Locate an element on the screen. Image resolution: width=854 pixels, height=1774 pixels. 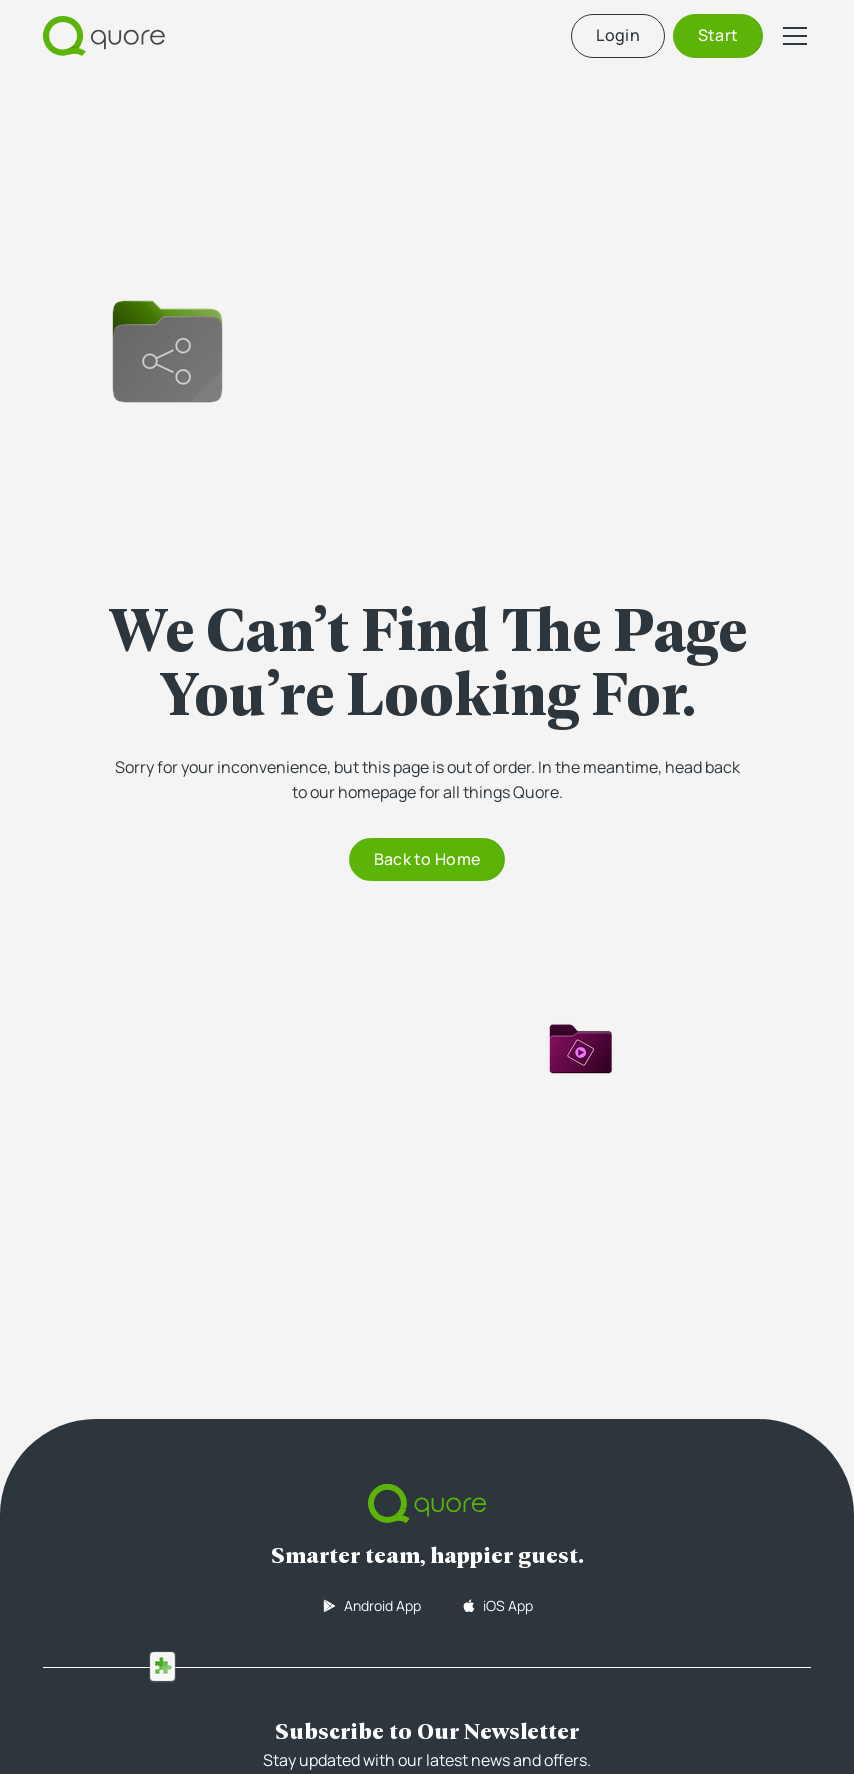
access your public shared folder is located at coordinates (167, 351).